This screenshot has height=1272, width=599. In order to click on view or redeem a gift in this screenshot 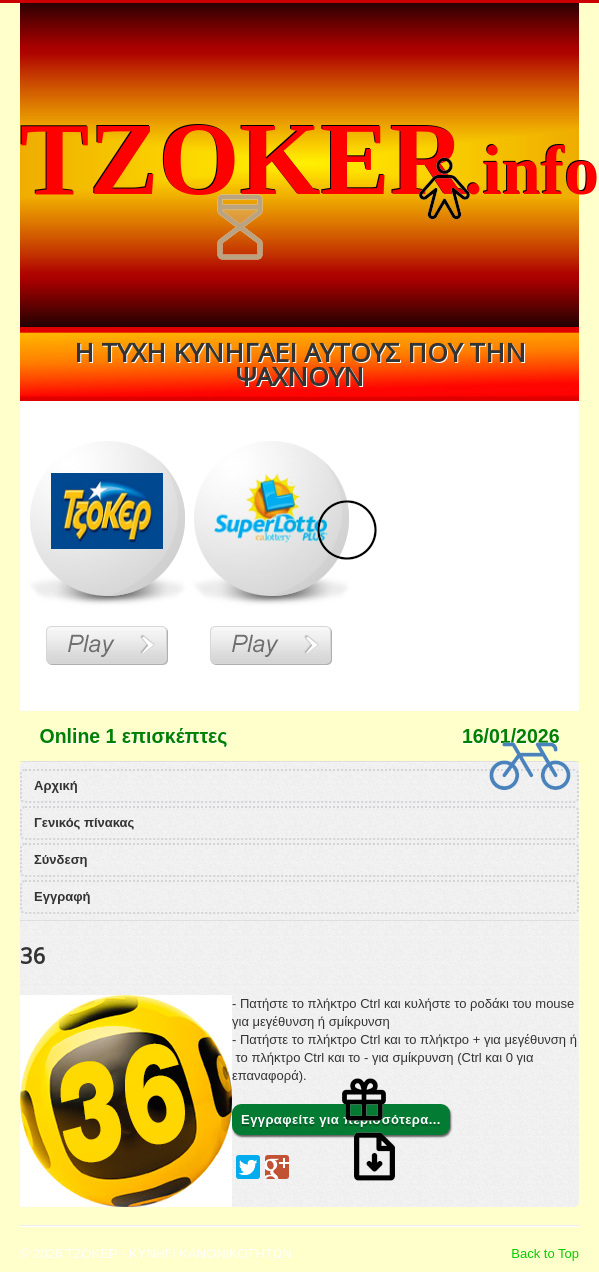, I will do `click(364, 1102)`.